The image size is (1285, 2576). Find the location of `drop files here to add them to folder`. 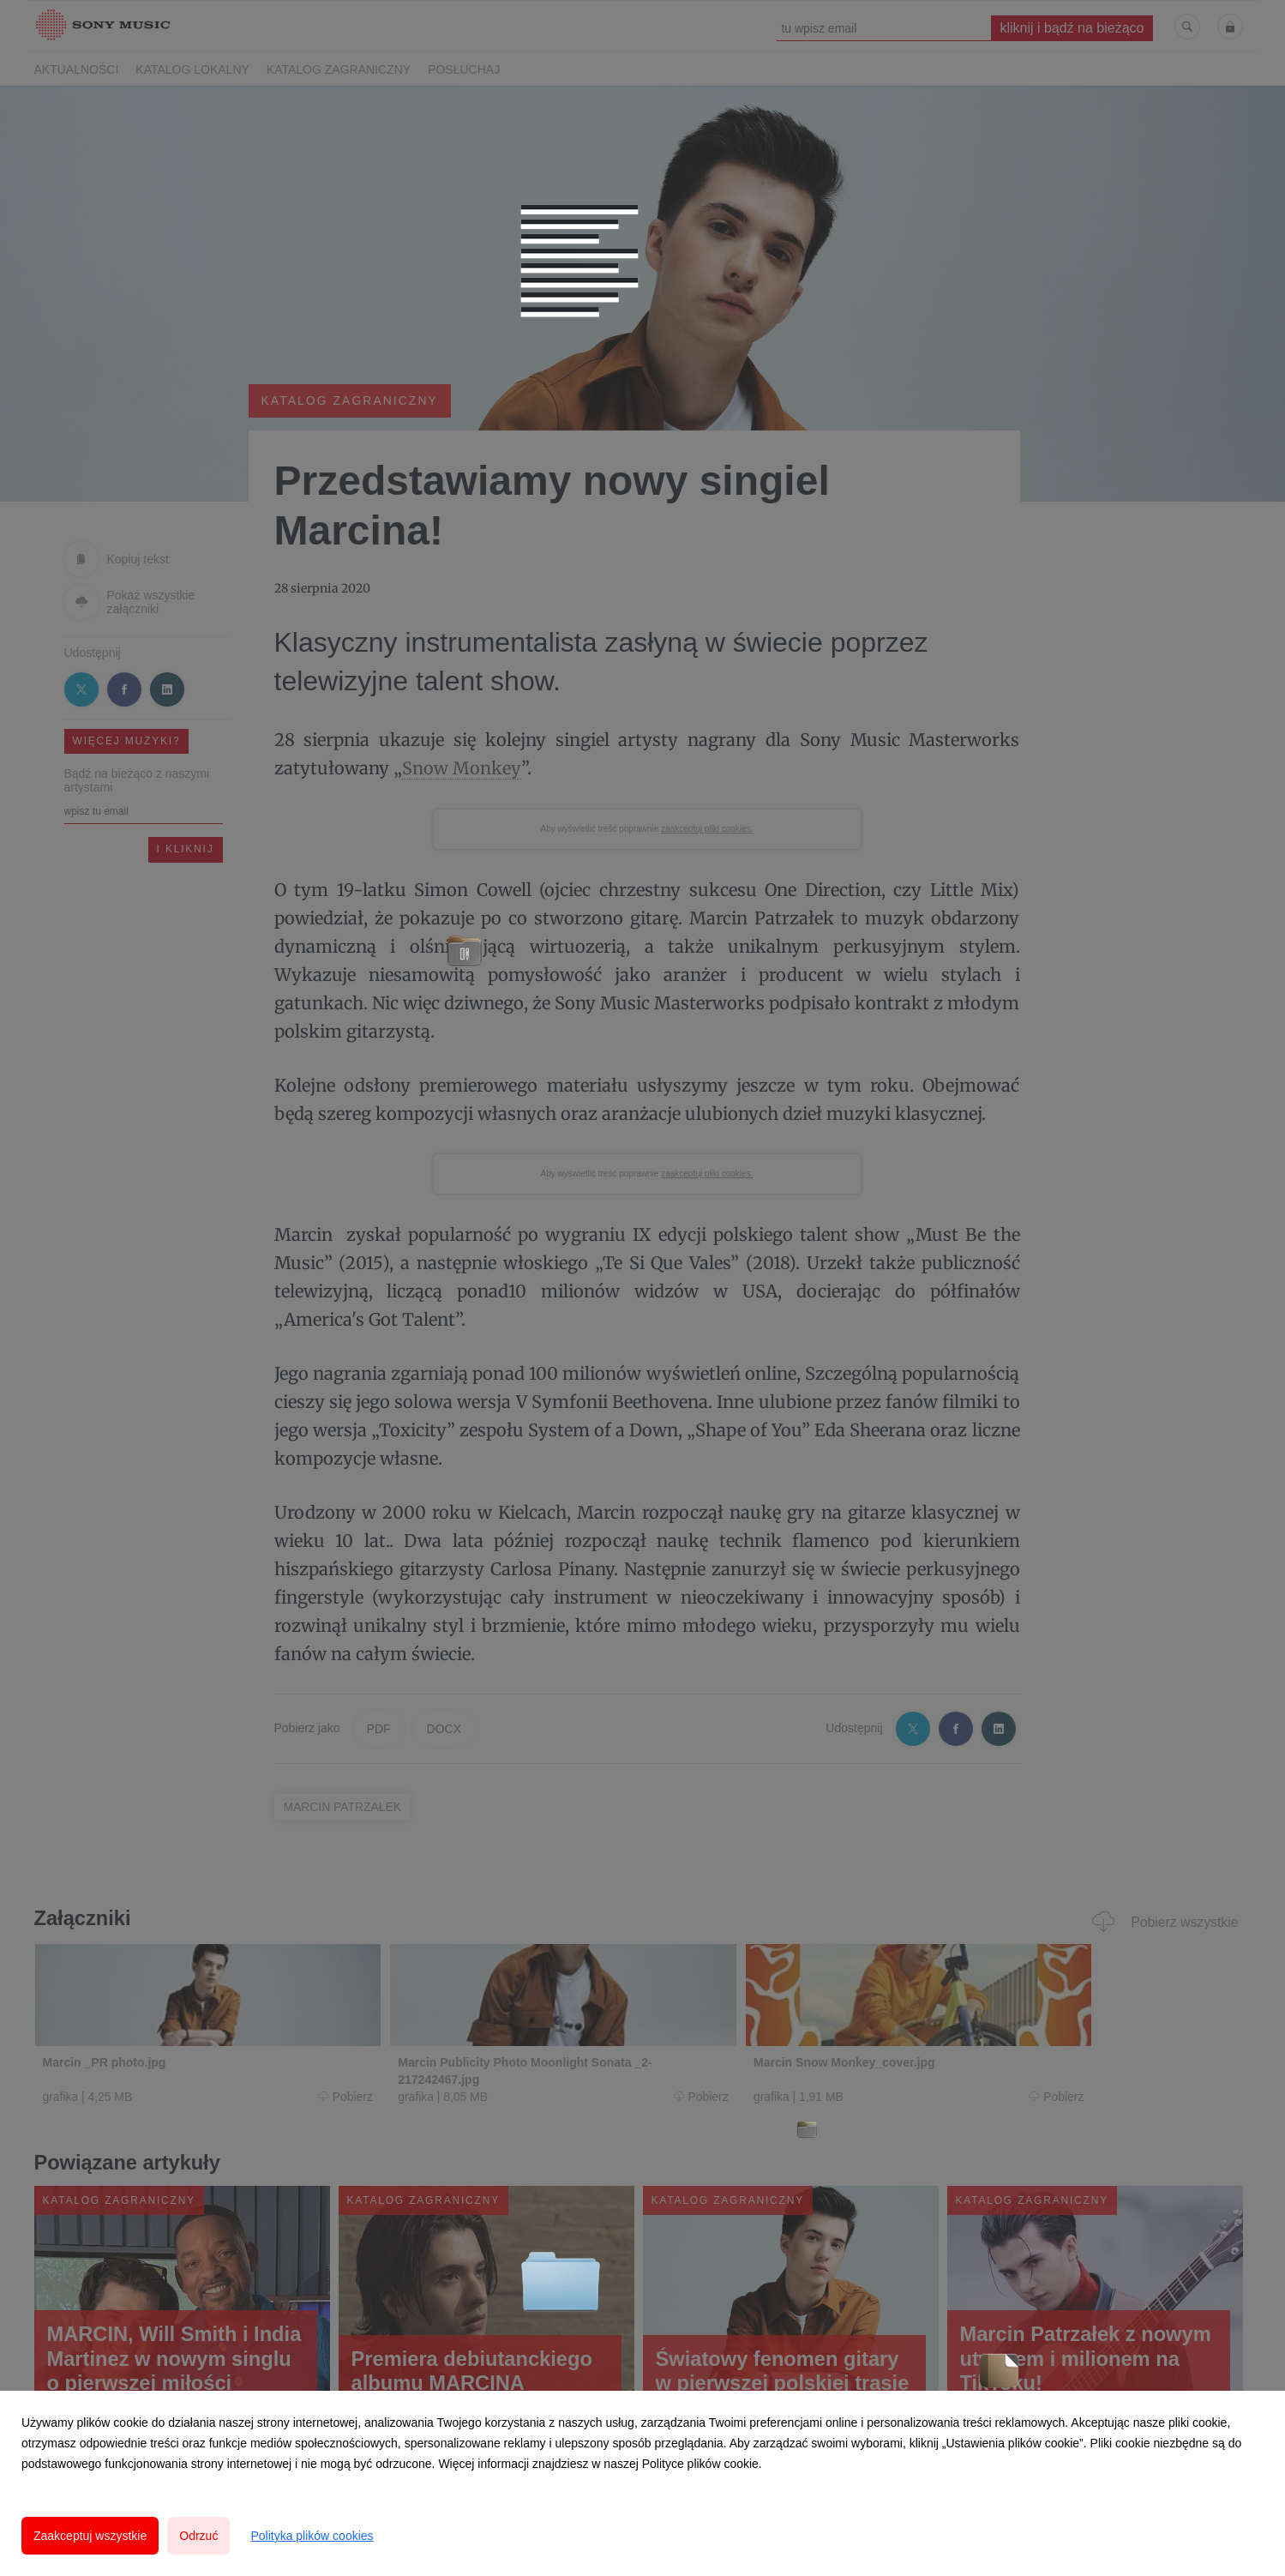

drop files here to add them to folder is located at coordinates (807, 2128).